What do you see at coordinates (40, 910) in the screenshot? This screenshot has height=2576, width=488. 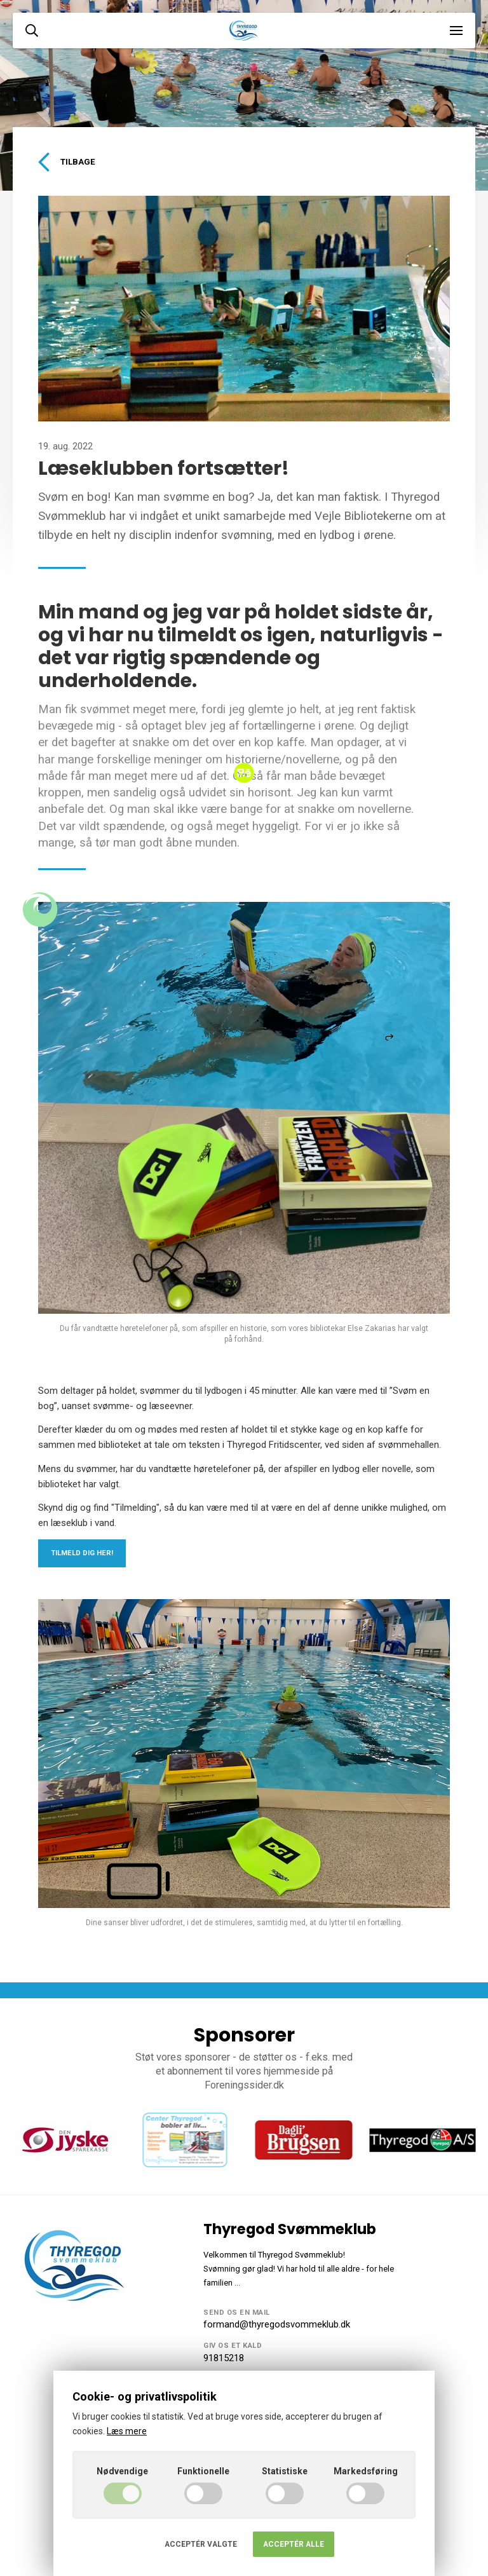 I see `open Firefox browser` at bounding box center [40, 910].